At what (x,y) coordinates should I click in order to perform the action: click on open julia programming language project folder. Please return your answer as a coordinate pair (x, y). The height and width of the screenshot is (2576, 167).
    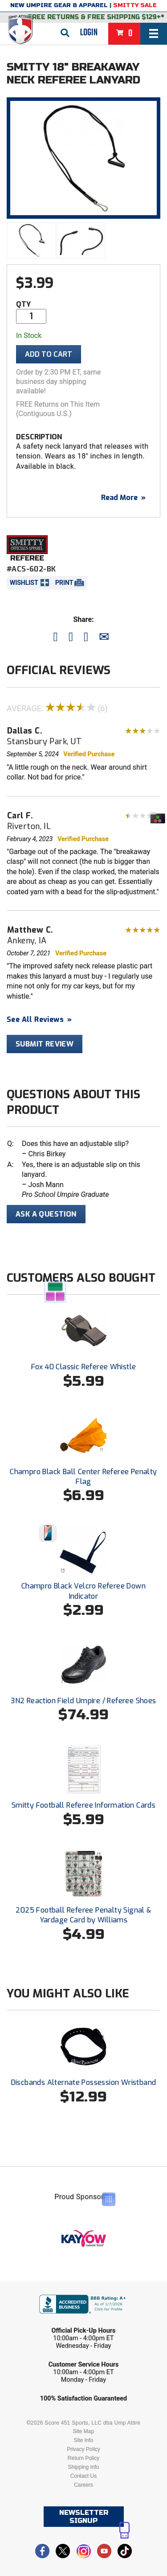
    Looking at the image, I should click on (158, 818).